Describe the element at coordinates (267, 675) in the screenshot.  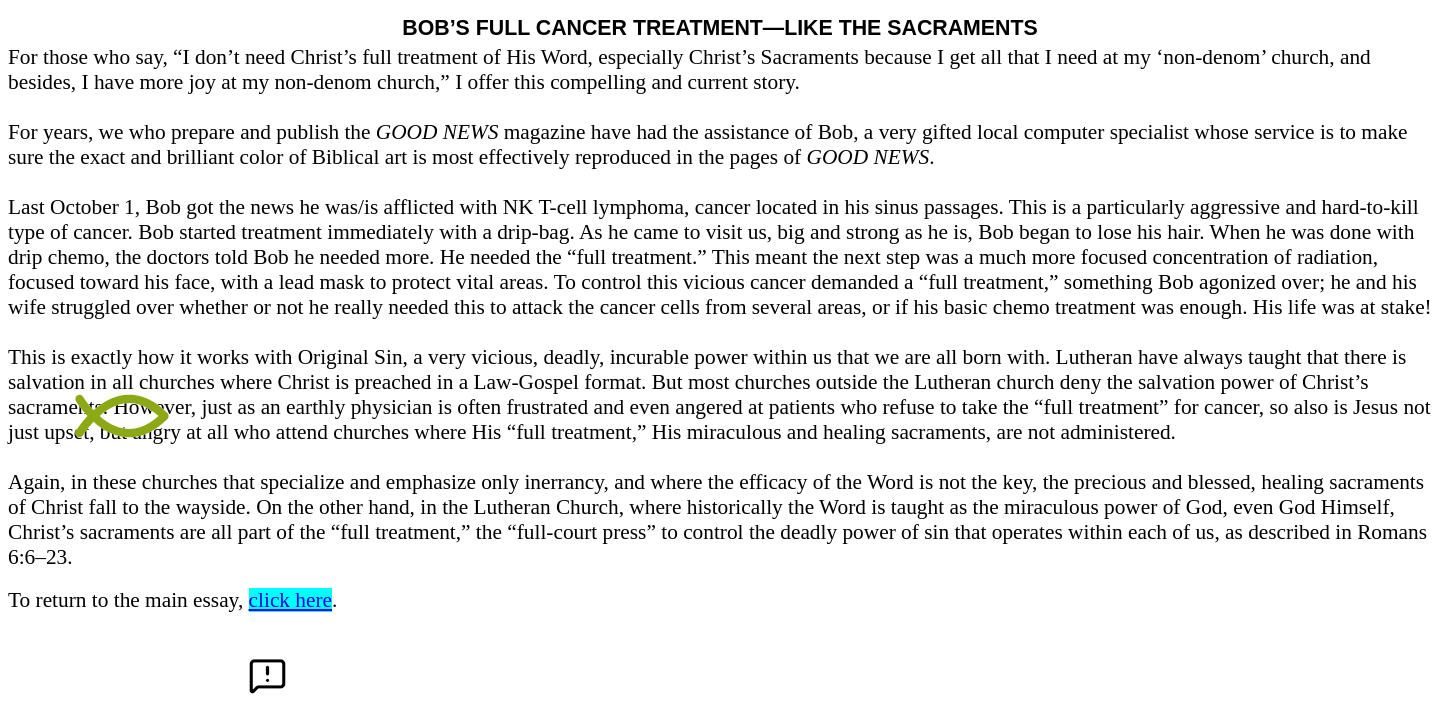
I see `message contains a warning or alert` at that location.